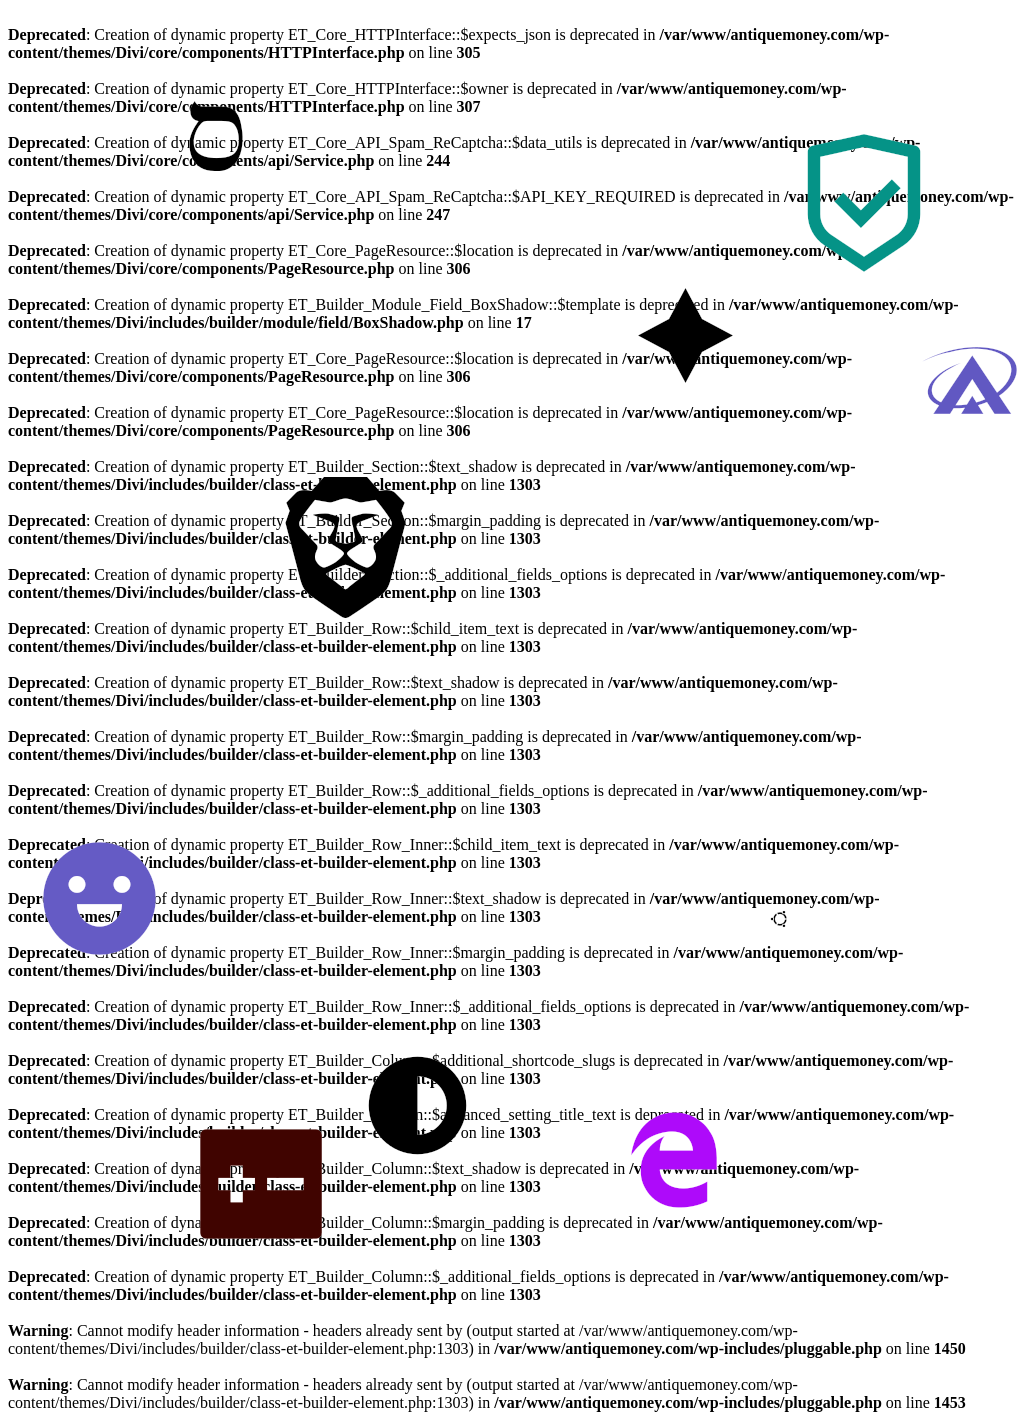  Describe the element at coordinates (261, 1184) in the screenshot. I see `adjust quantity or value up or down` at that location.